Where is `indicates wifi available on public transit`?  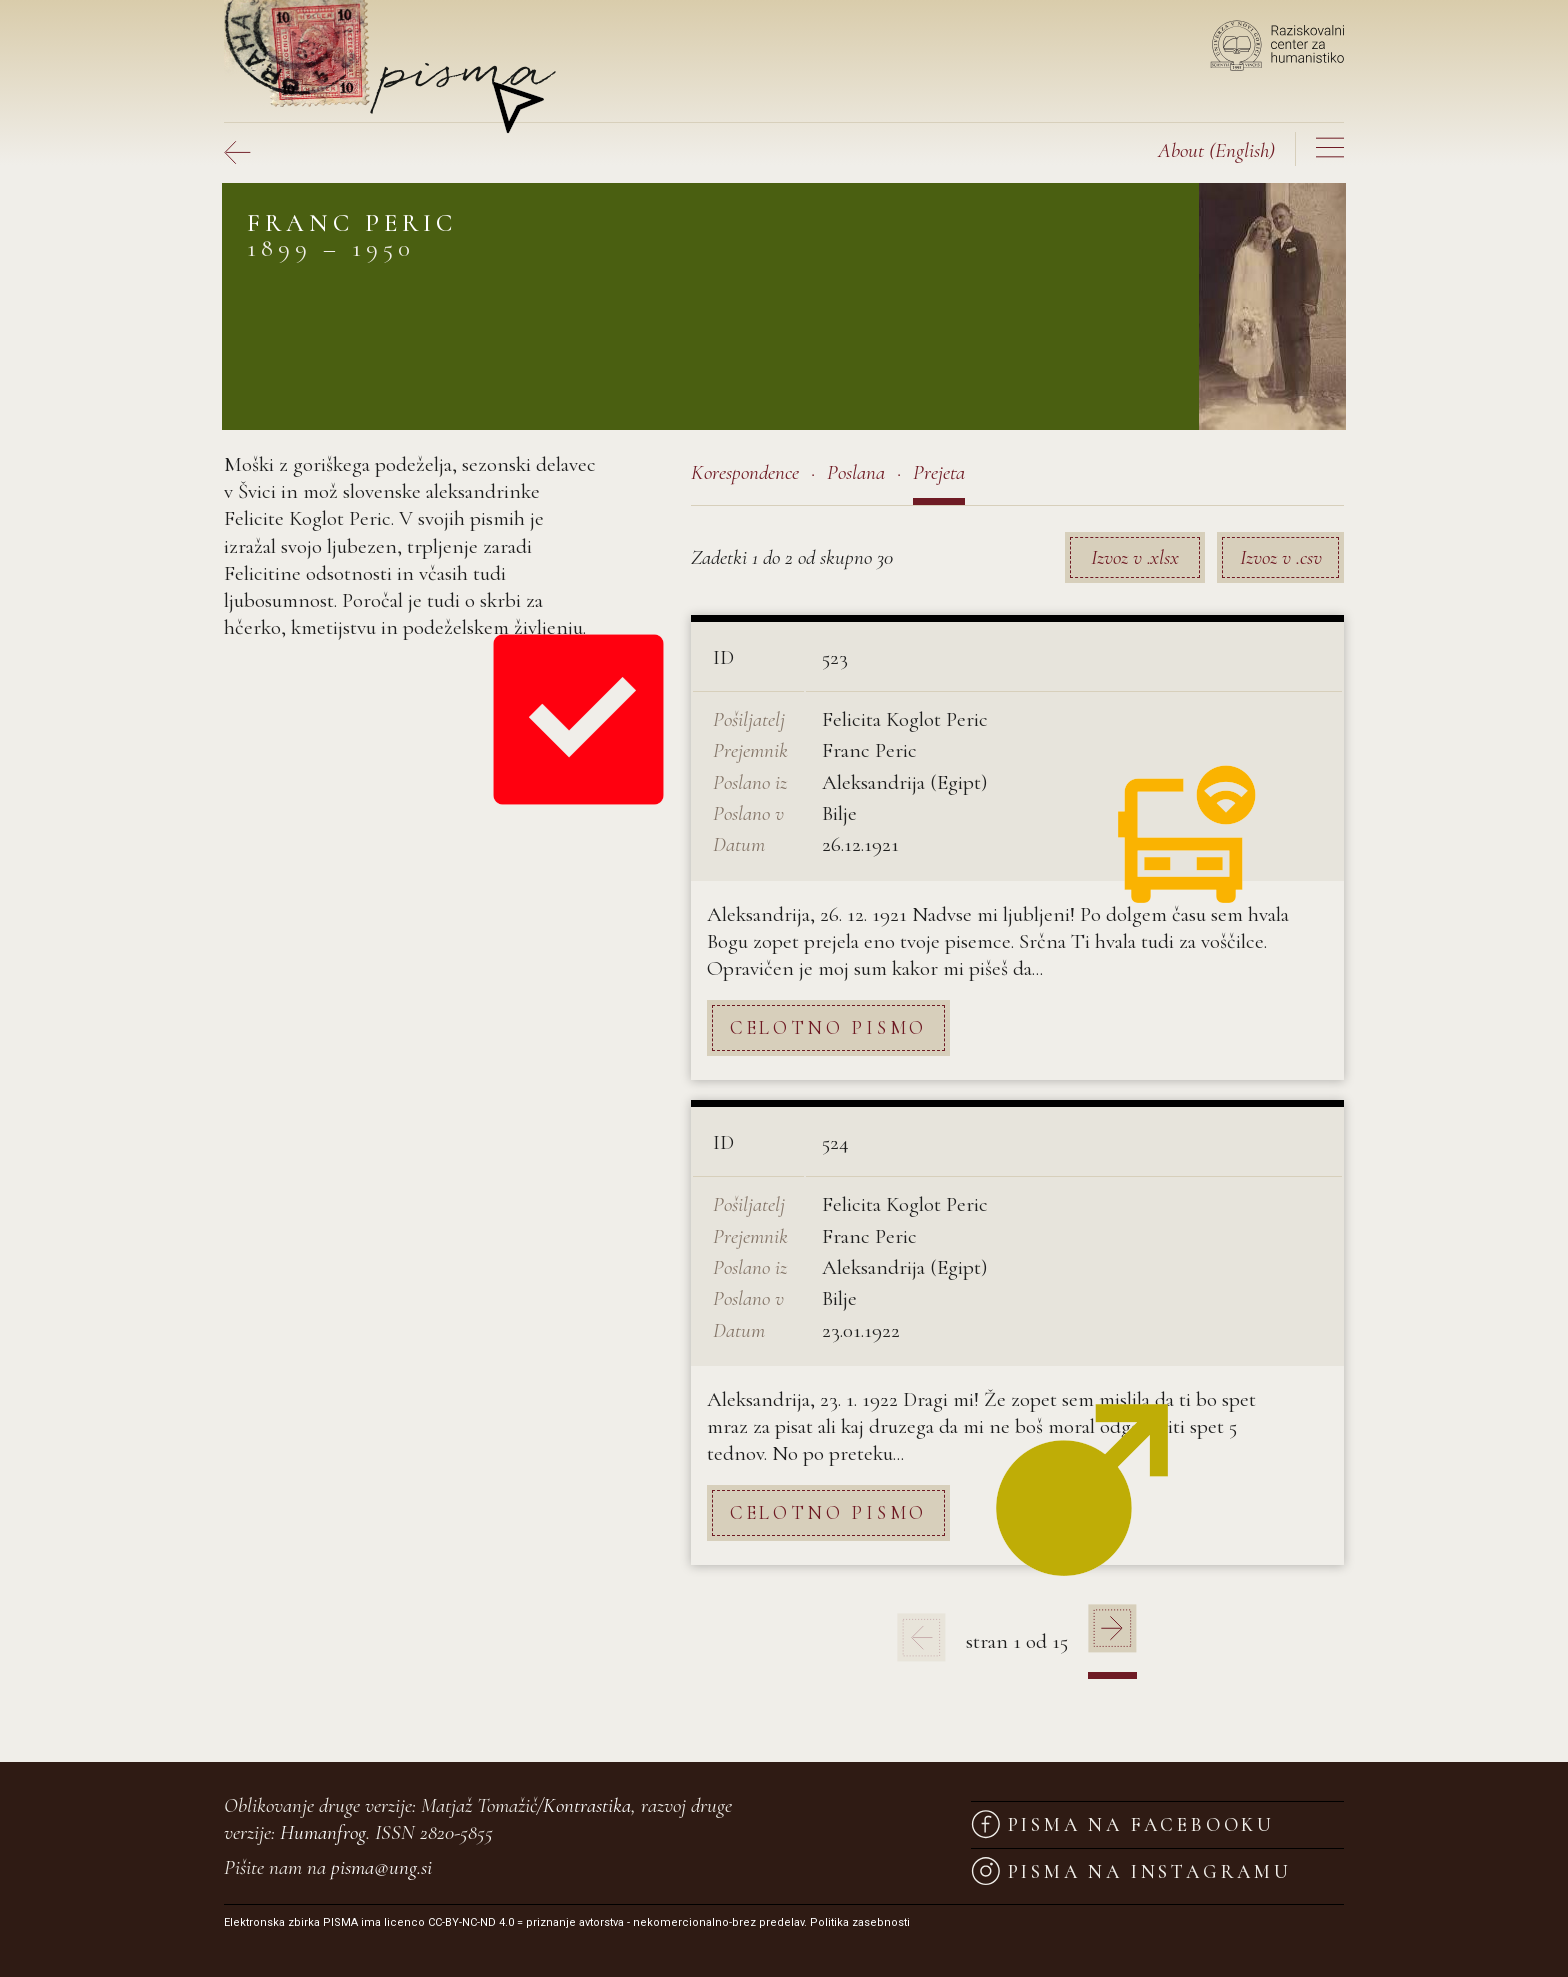
indicates wifi available on public transit is located at coordinates (1183, 837).